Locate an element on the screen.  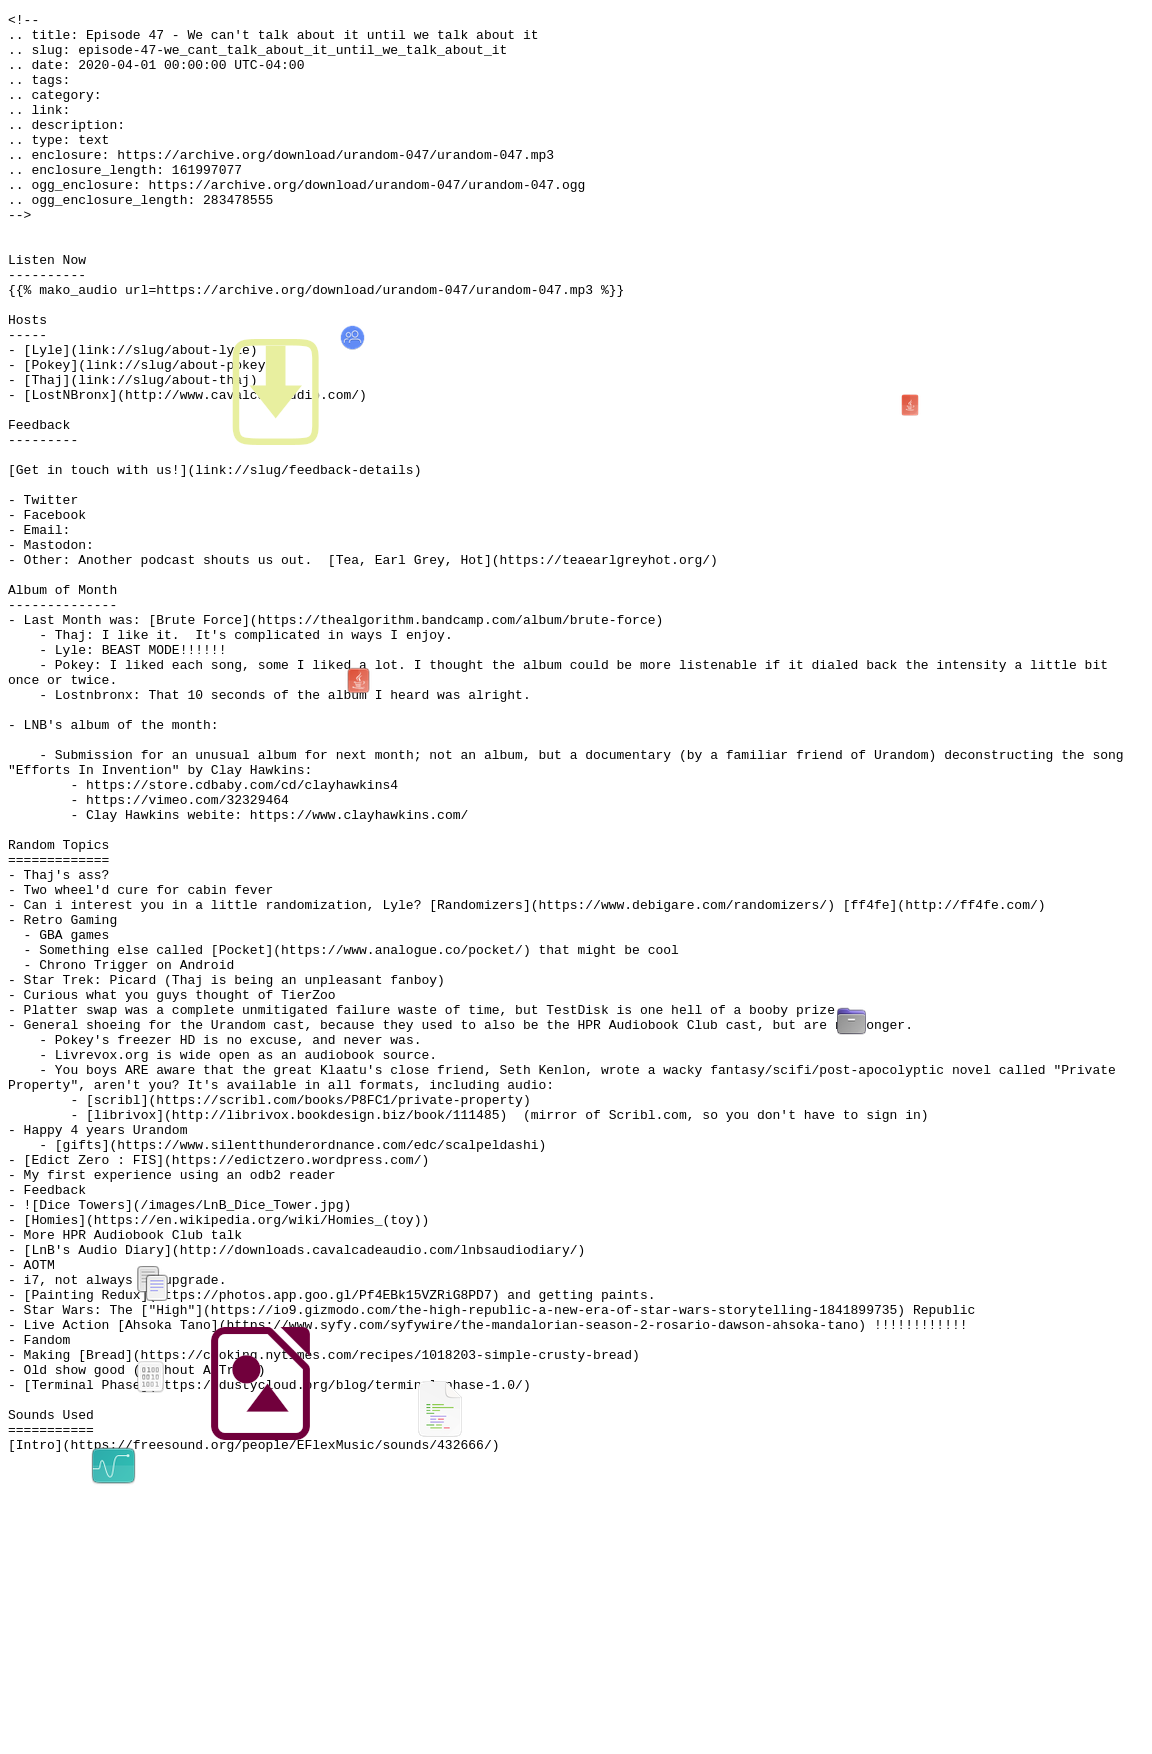
download a file or application is located at coordinates (279, 392).